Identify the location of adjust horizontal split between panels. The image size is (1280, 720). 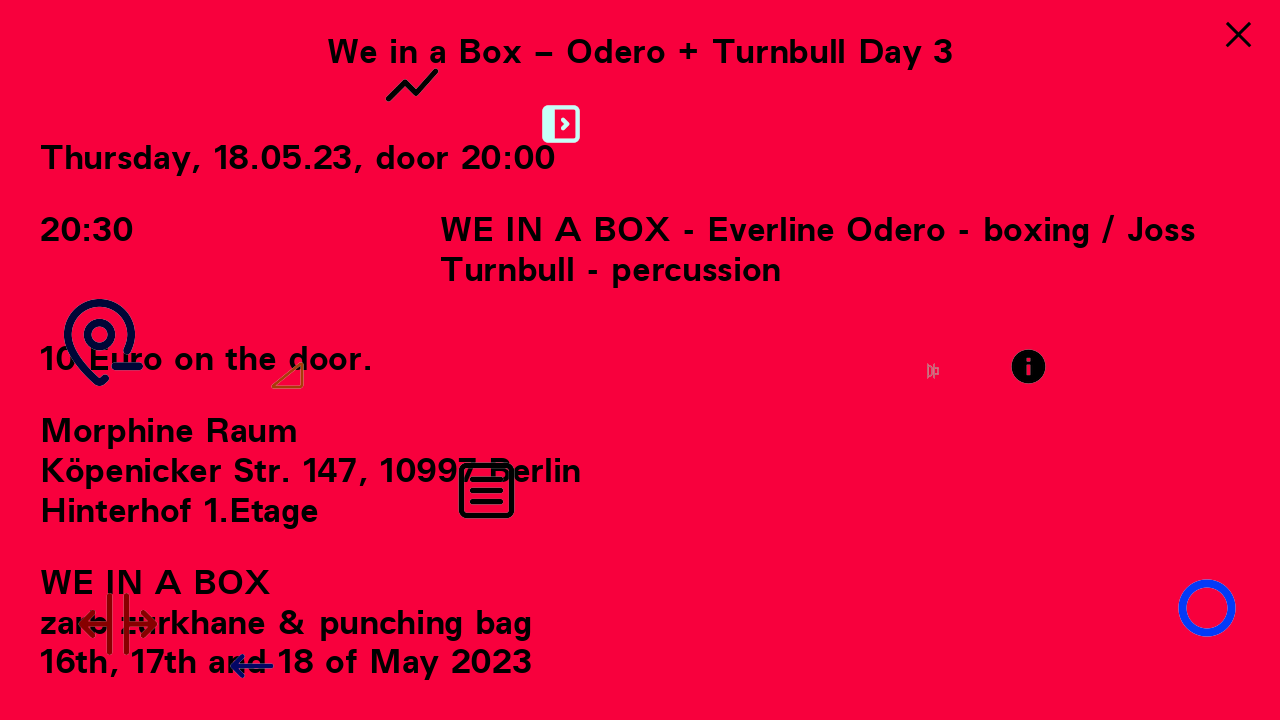
(118, 624).